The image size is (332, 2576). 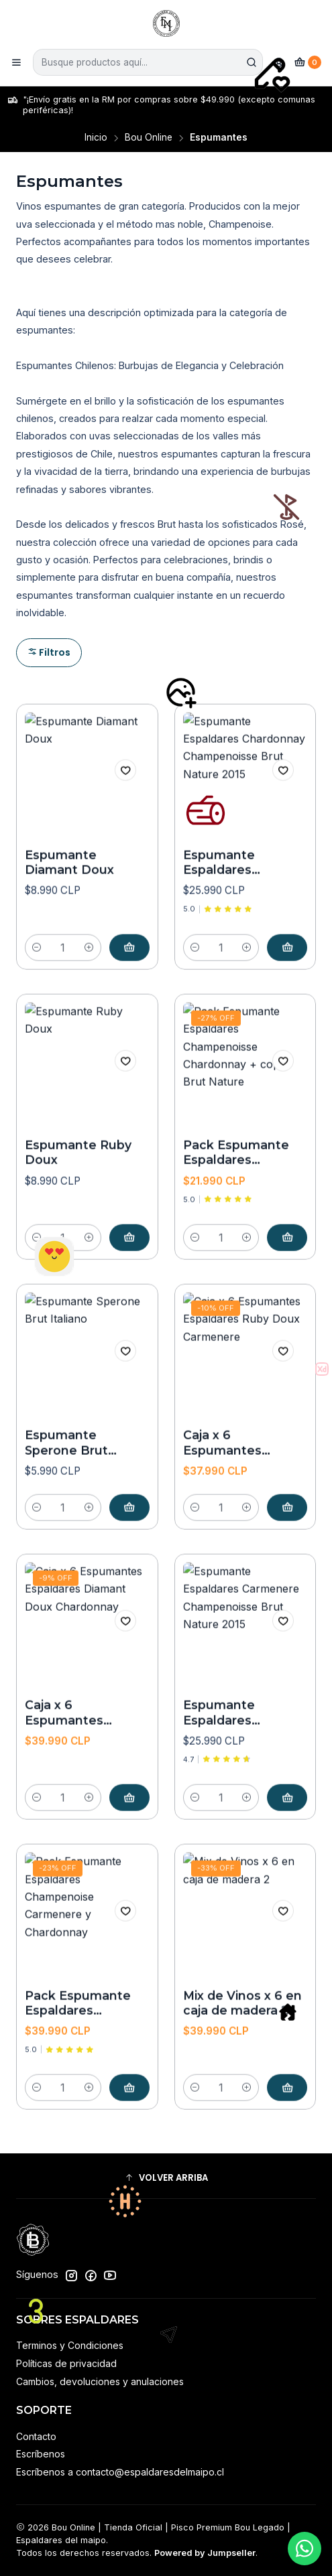 I want to click on view activity log or history, so click(x=205, y=812).